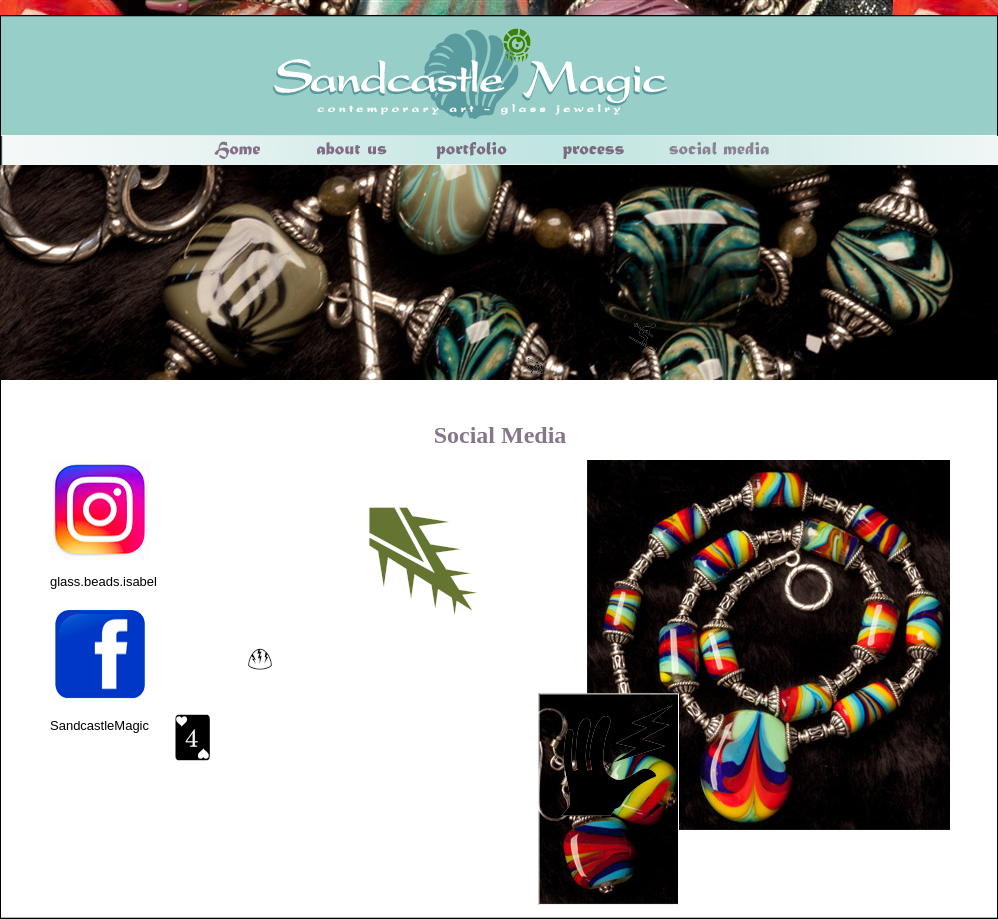 This screenshot has height=919, width=998. What do you see at coordinates (535, 365) in the screenshot?
I see `launch projectile or siege weapon in game` at bounding box center [535, 365].